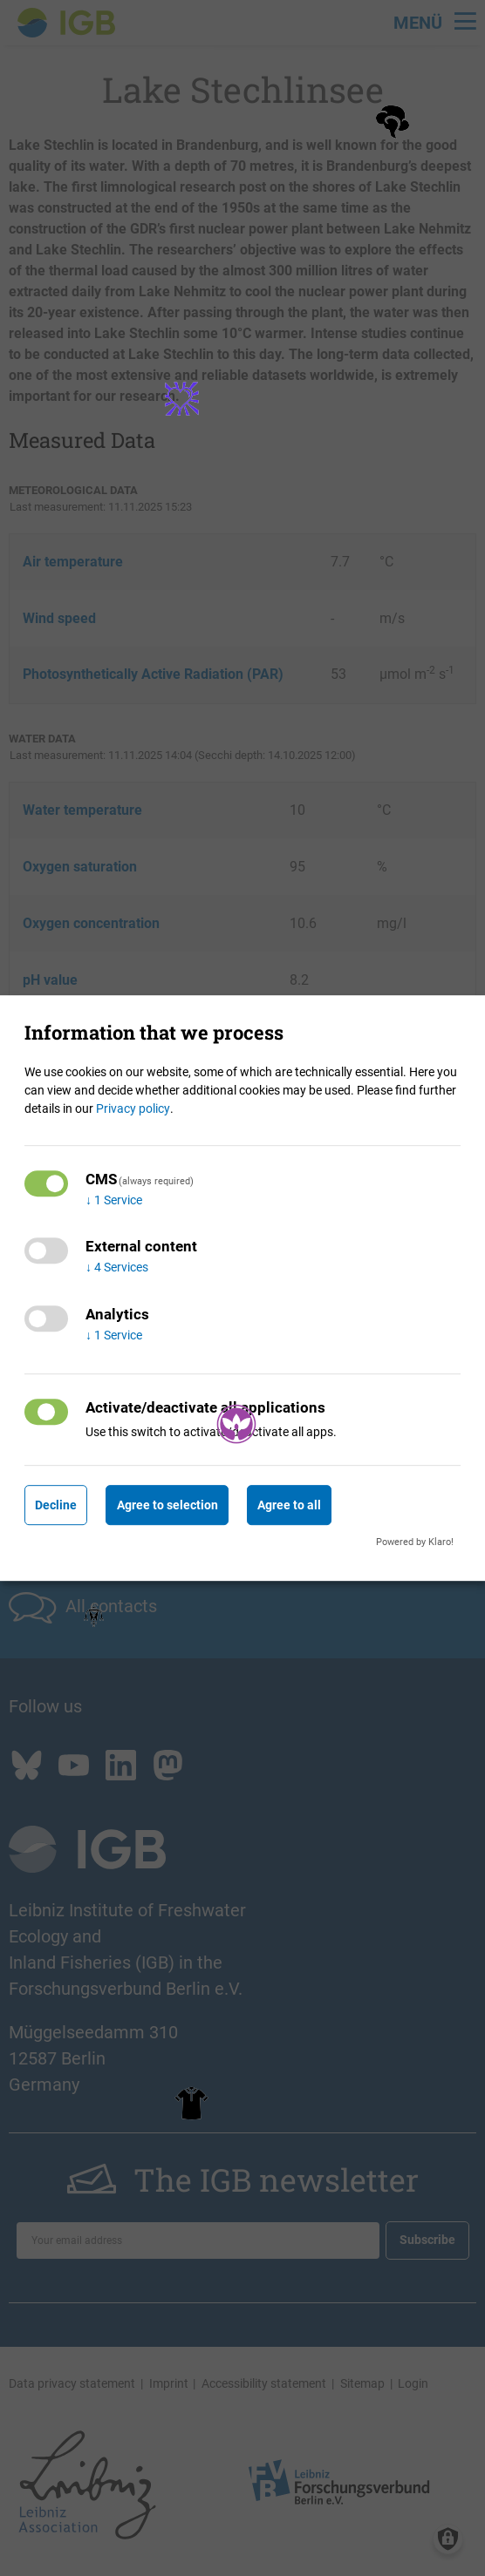 The width and height of the screenshot is (485, 2576). What do you see at coordinates (393, 122) in the screenshot?
I see `open Steam gaming platform` at bounding box center [393, 122].